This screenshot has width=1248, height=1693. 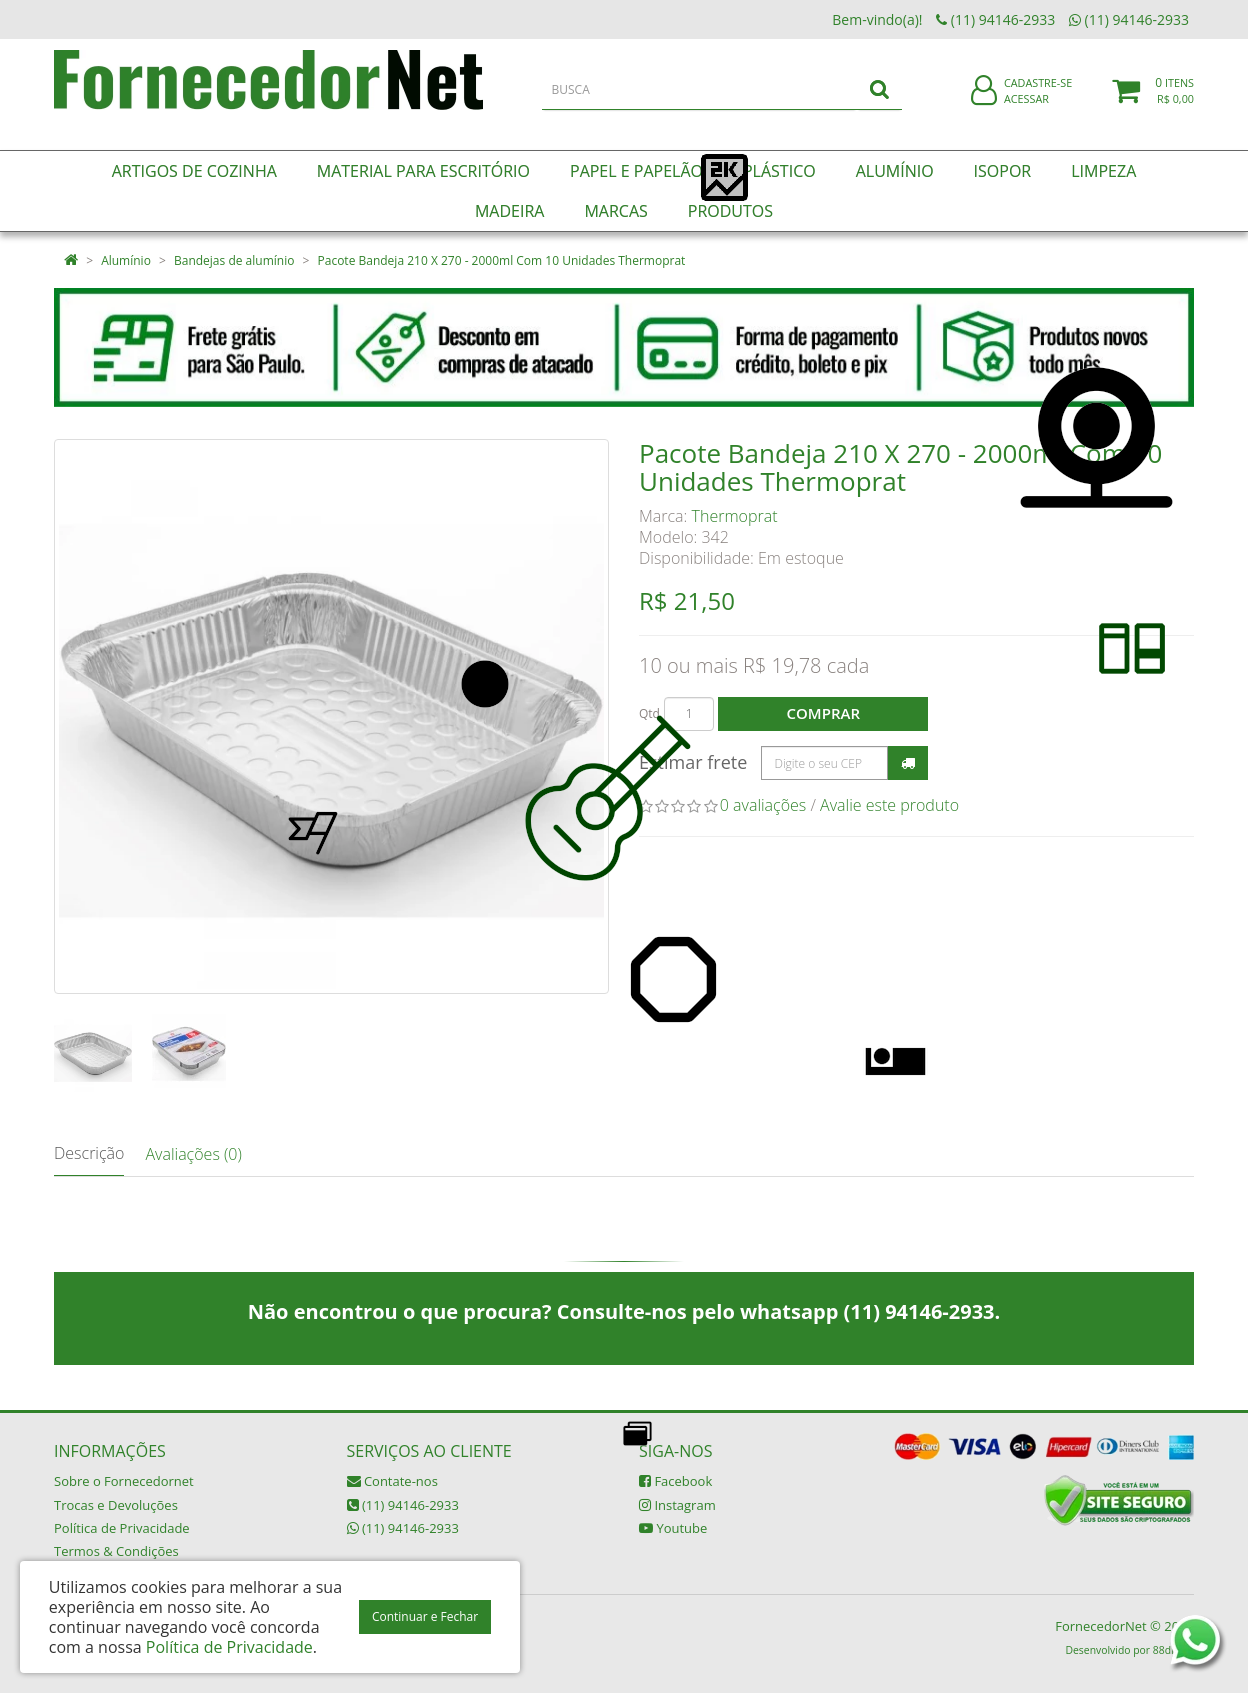 I want to click on compare file differences, so click(x=1129, y=648).